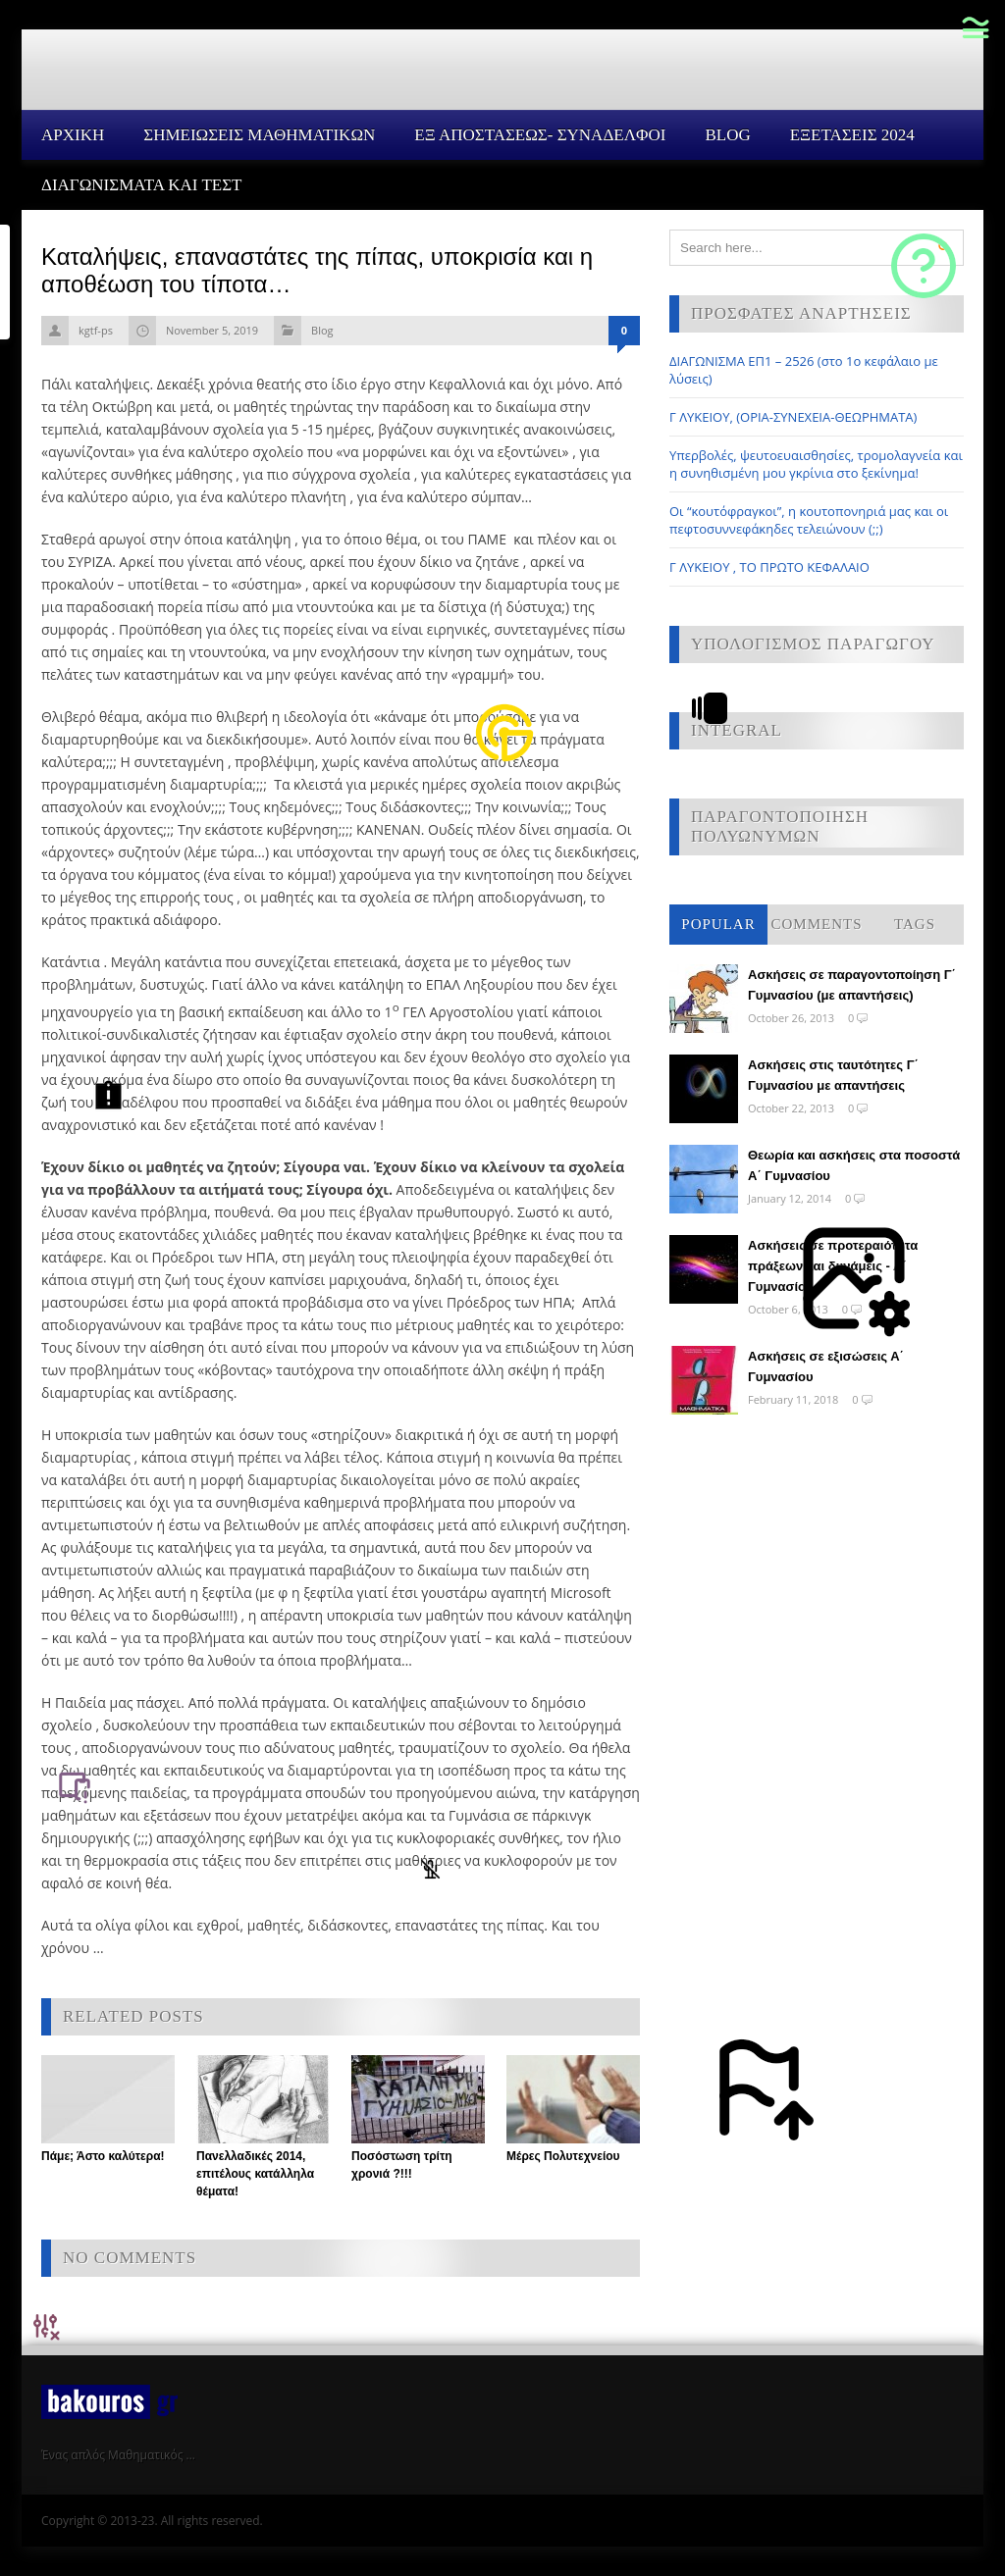 This screenshot has height=2576, width=1005. Describe the element at coordinates (976, 28) in the screenshot. I see `indicates mathematical congruence or equivalence` at that location.